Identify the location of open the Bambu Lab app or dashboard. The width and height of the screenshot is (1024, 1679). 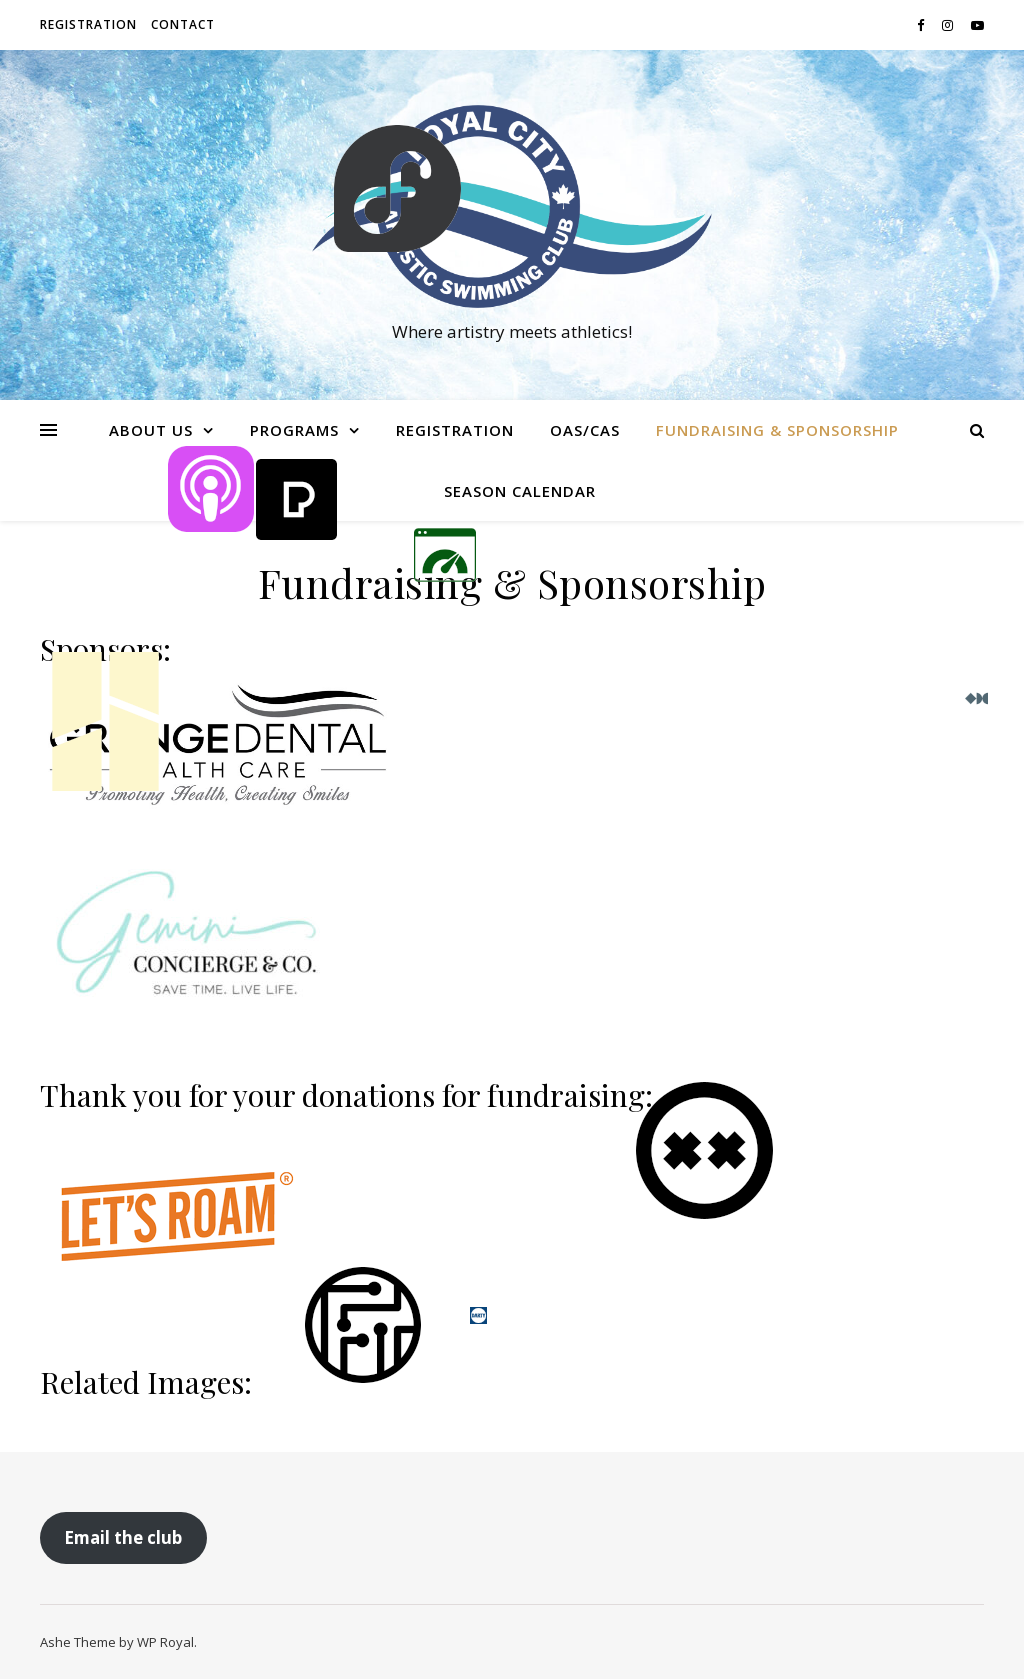
(105, 721).